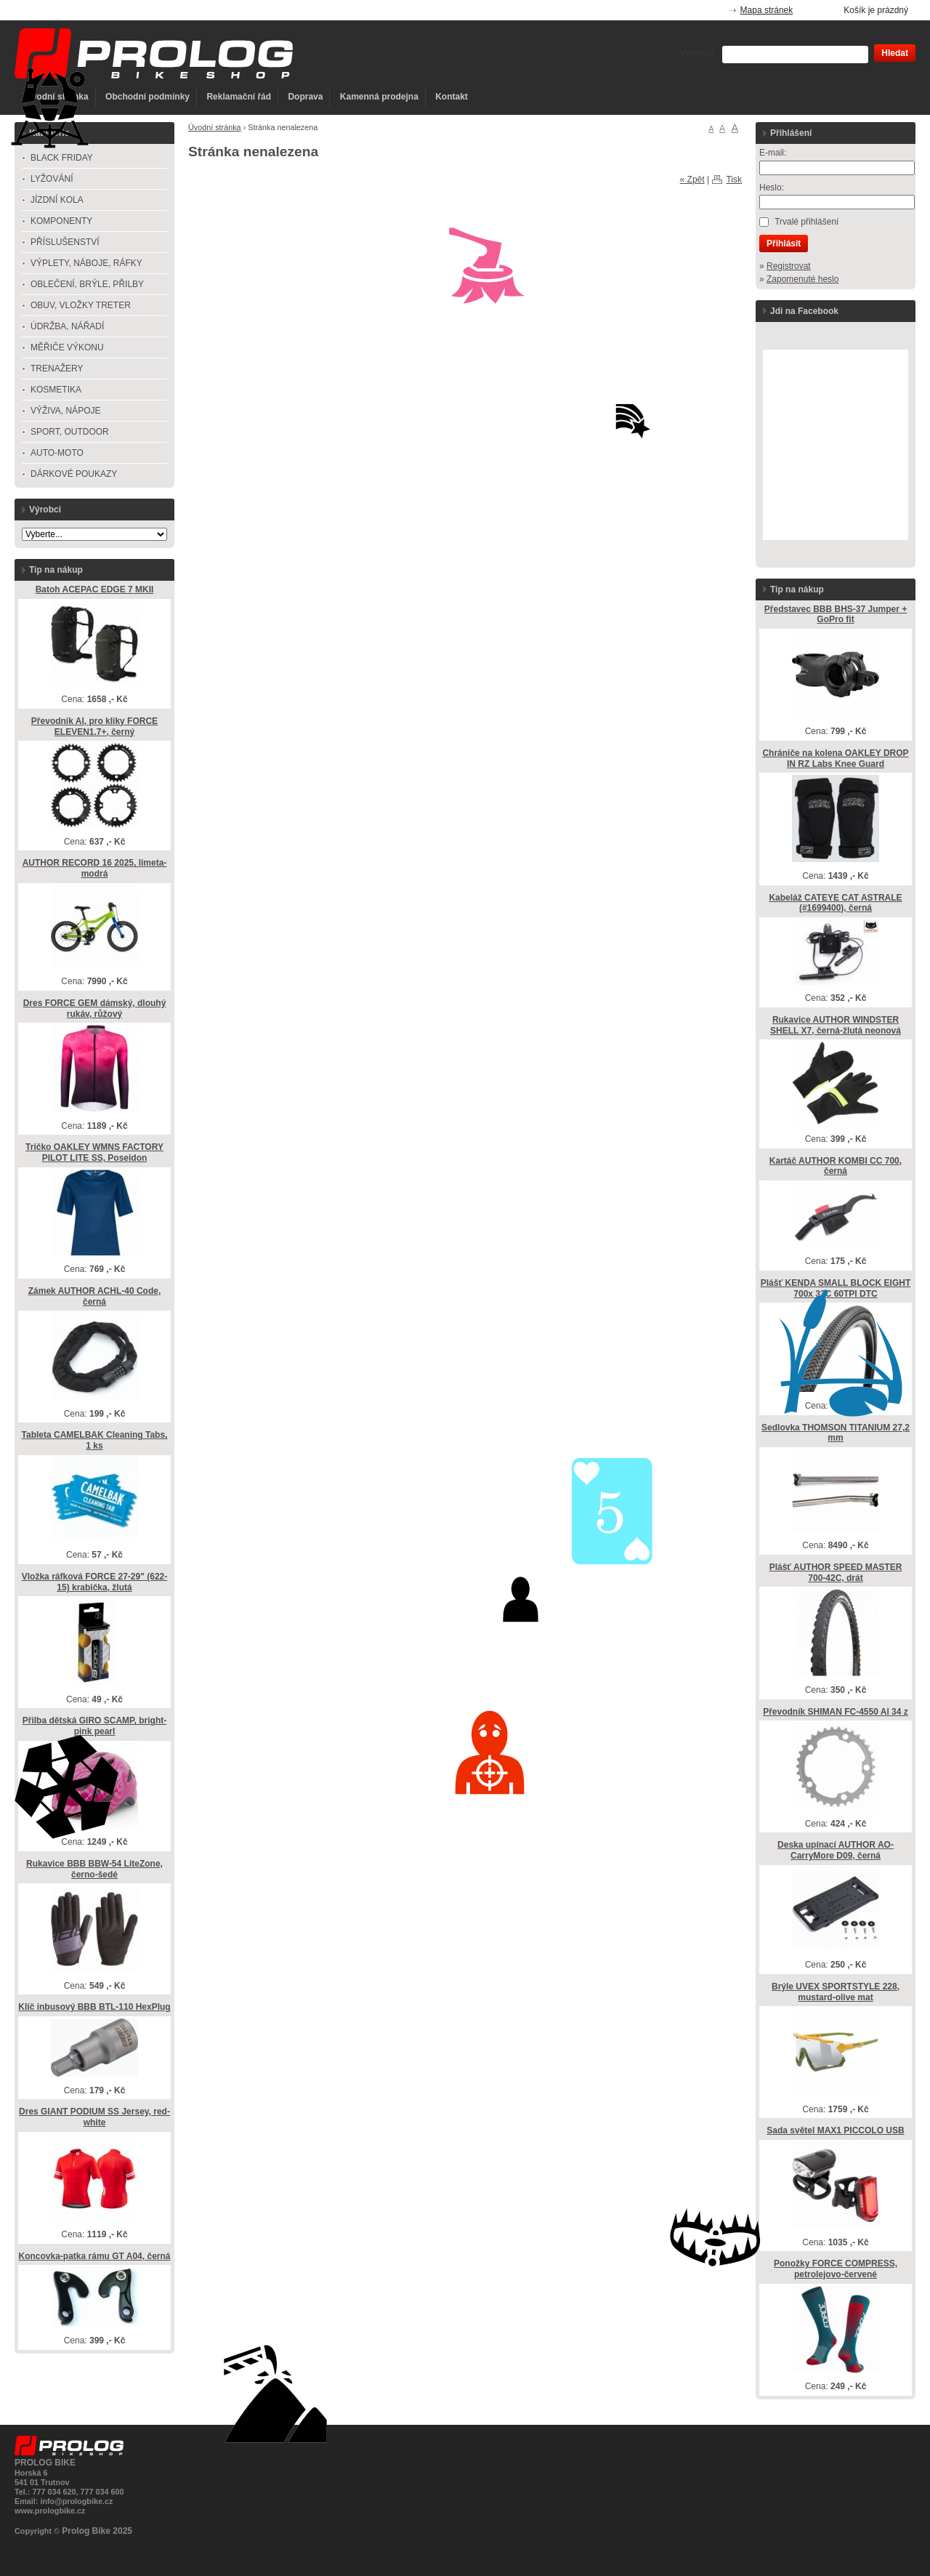  What do you see at coordinates (275, 2392) in the screenshot?
I see `manage resource stockpiles` at bounding box center [275, 2392].